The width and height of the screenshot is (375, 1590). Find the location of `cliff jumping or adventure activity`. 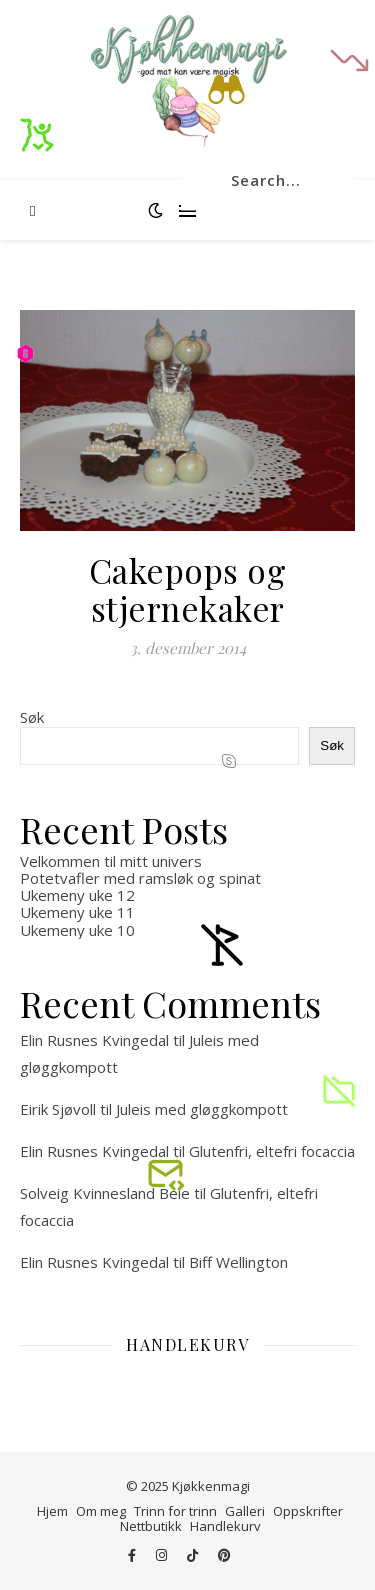

cliff jumping or adventure activity is located at coordinates (37, 135).